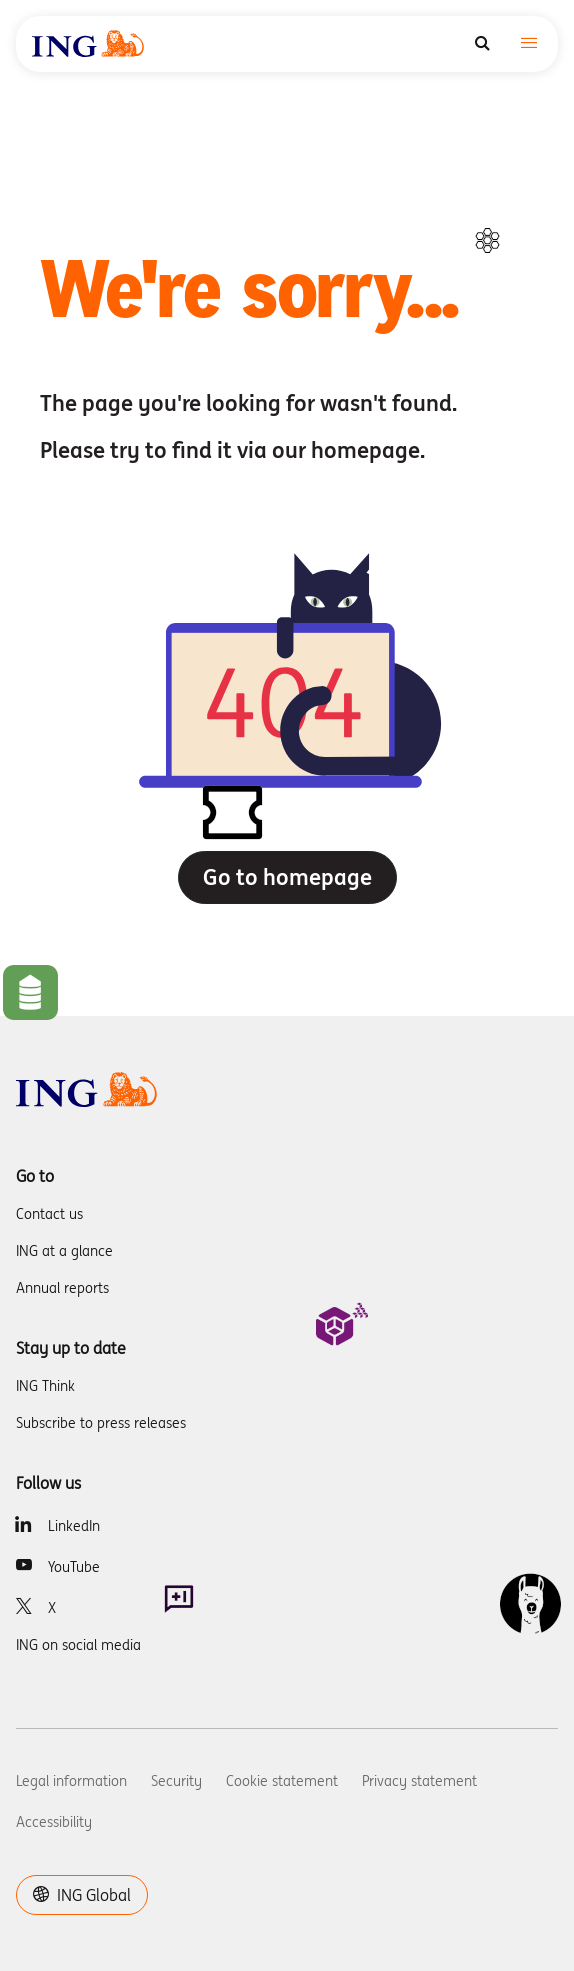 The height and width of the screenshot is (1971, 574). I want to click on view your tickets or passes, so click(232, 812).